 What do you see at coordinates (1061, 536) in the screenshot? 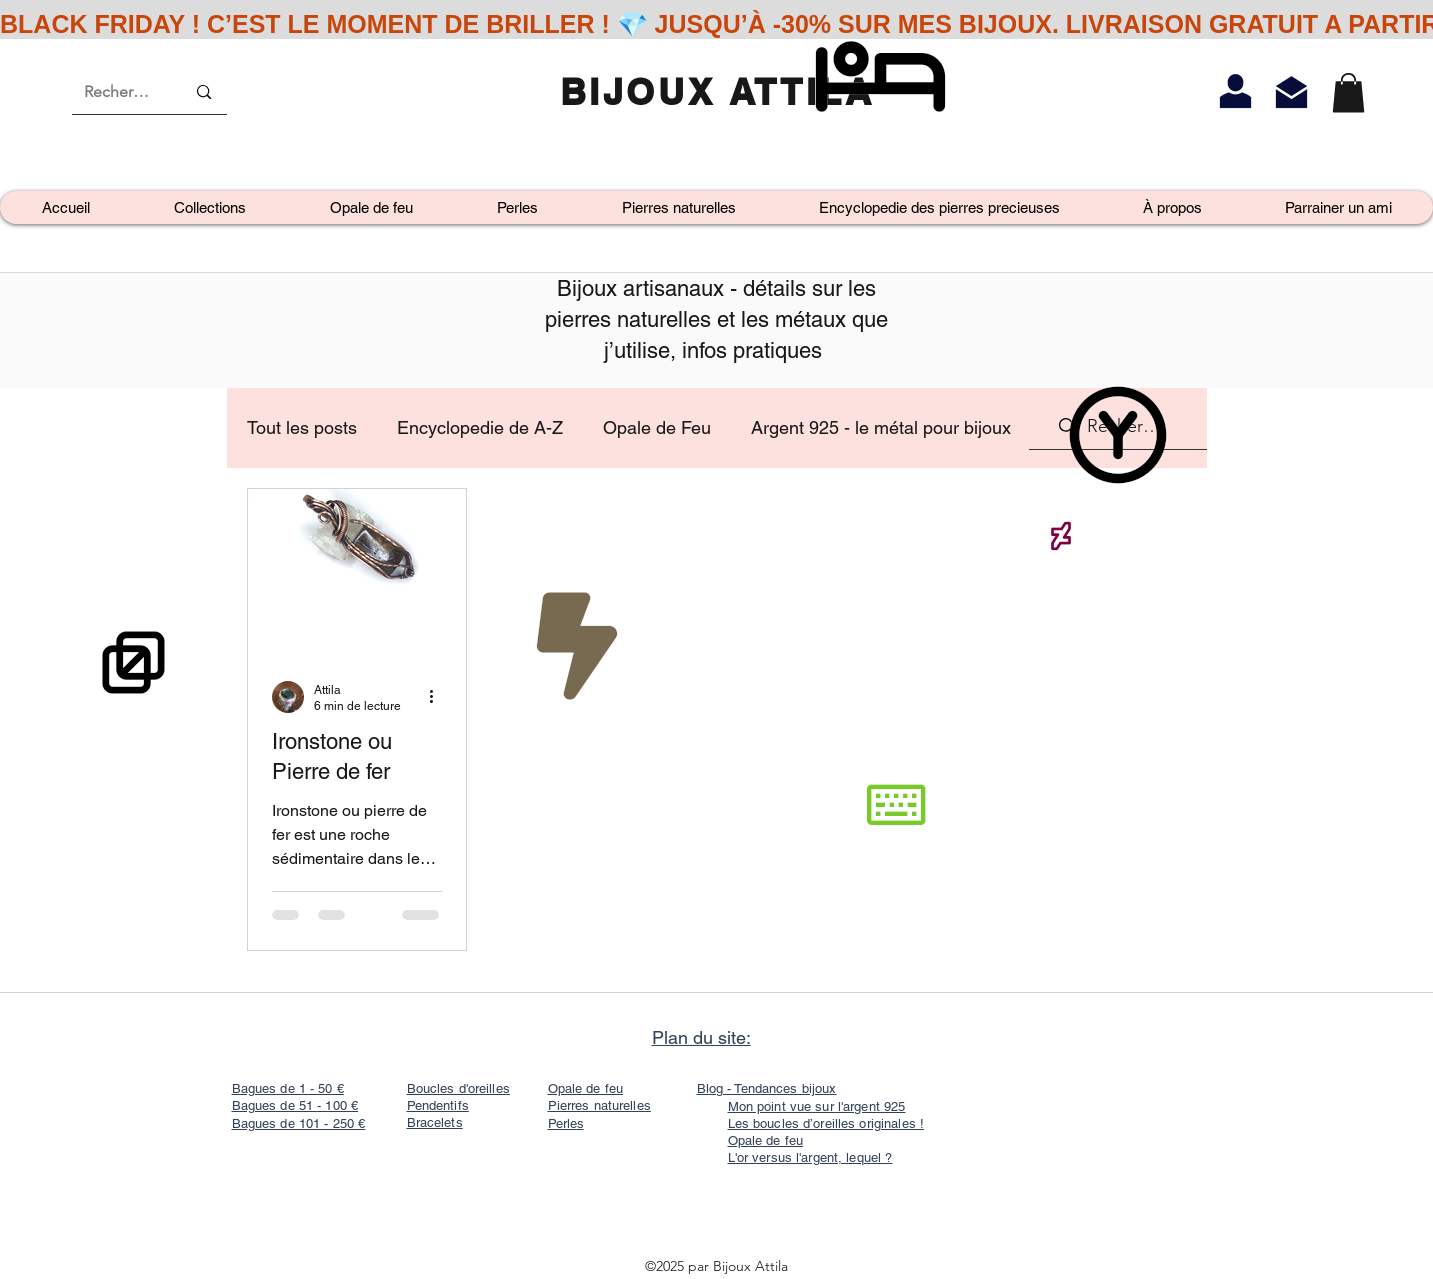
I see `visit deviantart profile or page` at bounding box center [1061, 536].